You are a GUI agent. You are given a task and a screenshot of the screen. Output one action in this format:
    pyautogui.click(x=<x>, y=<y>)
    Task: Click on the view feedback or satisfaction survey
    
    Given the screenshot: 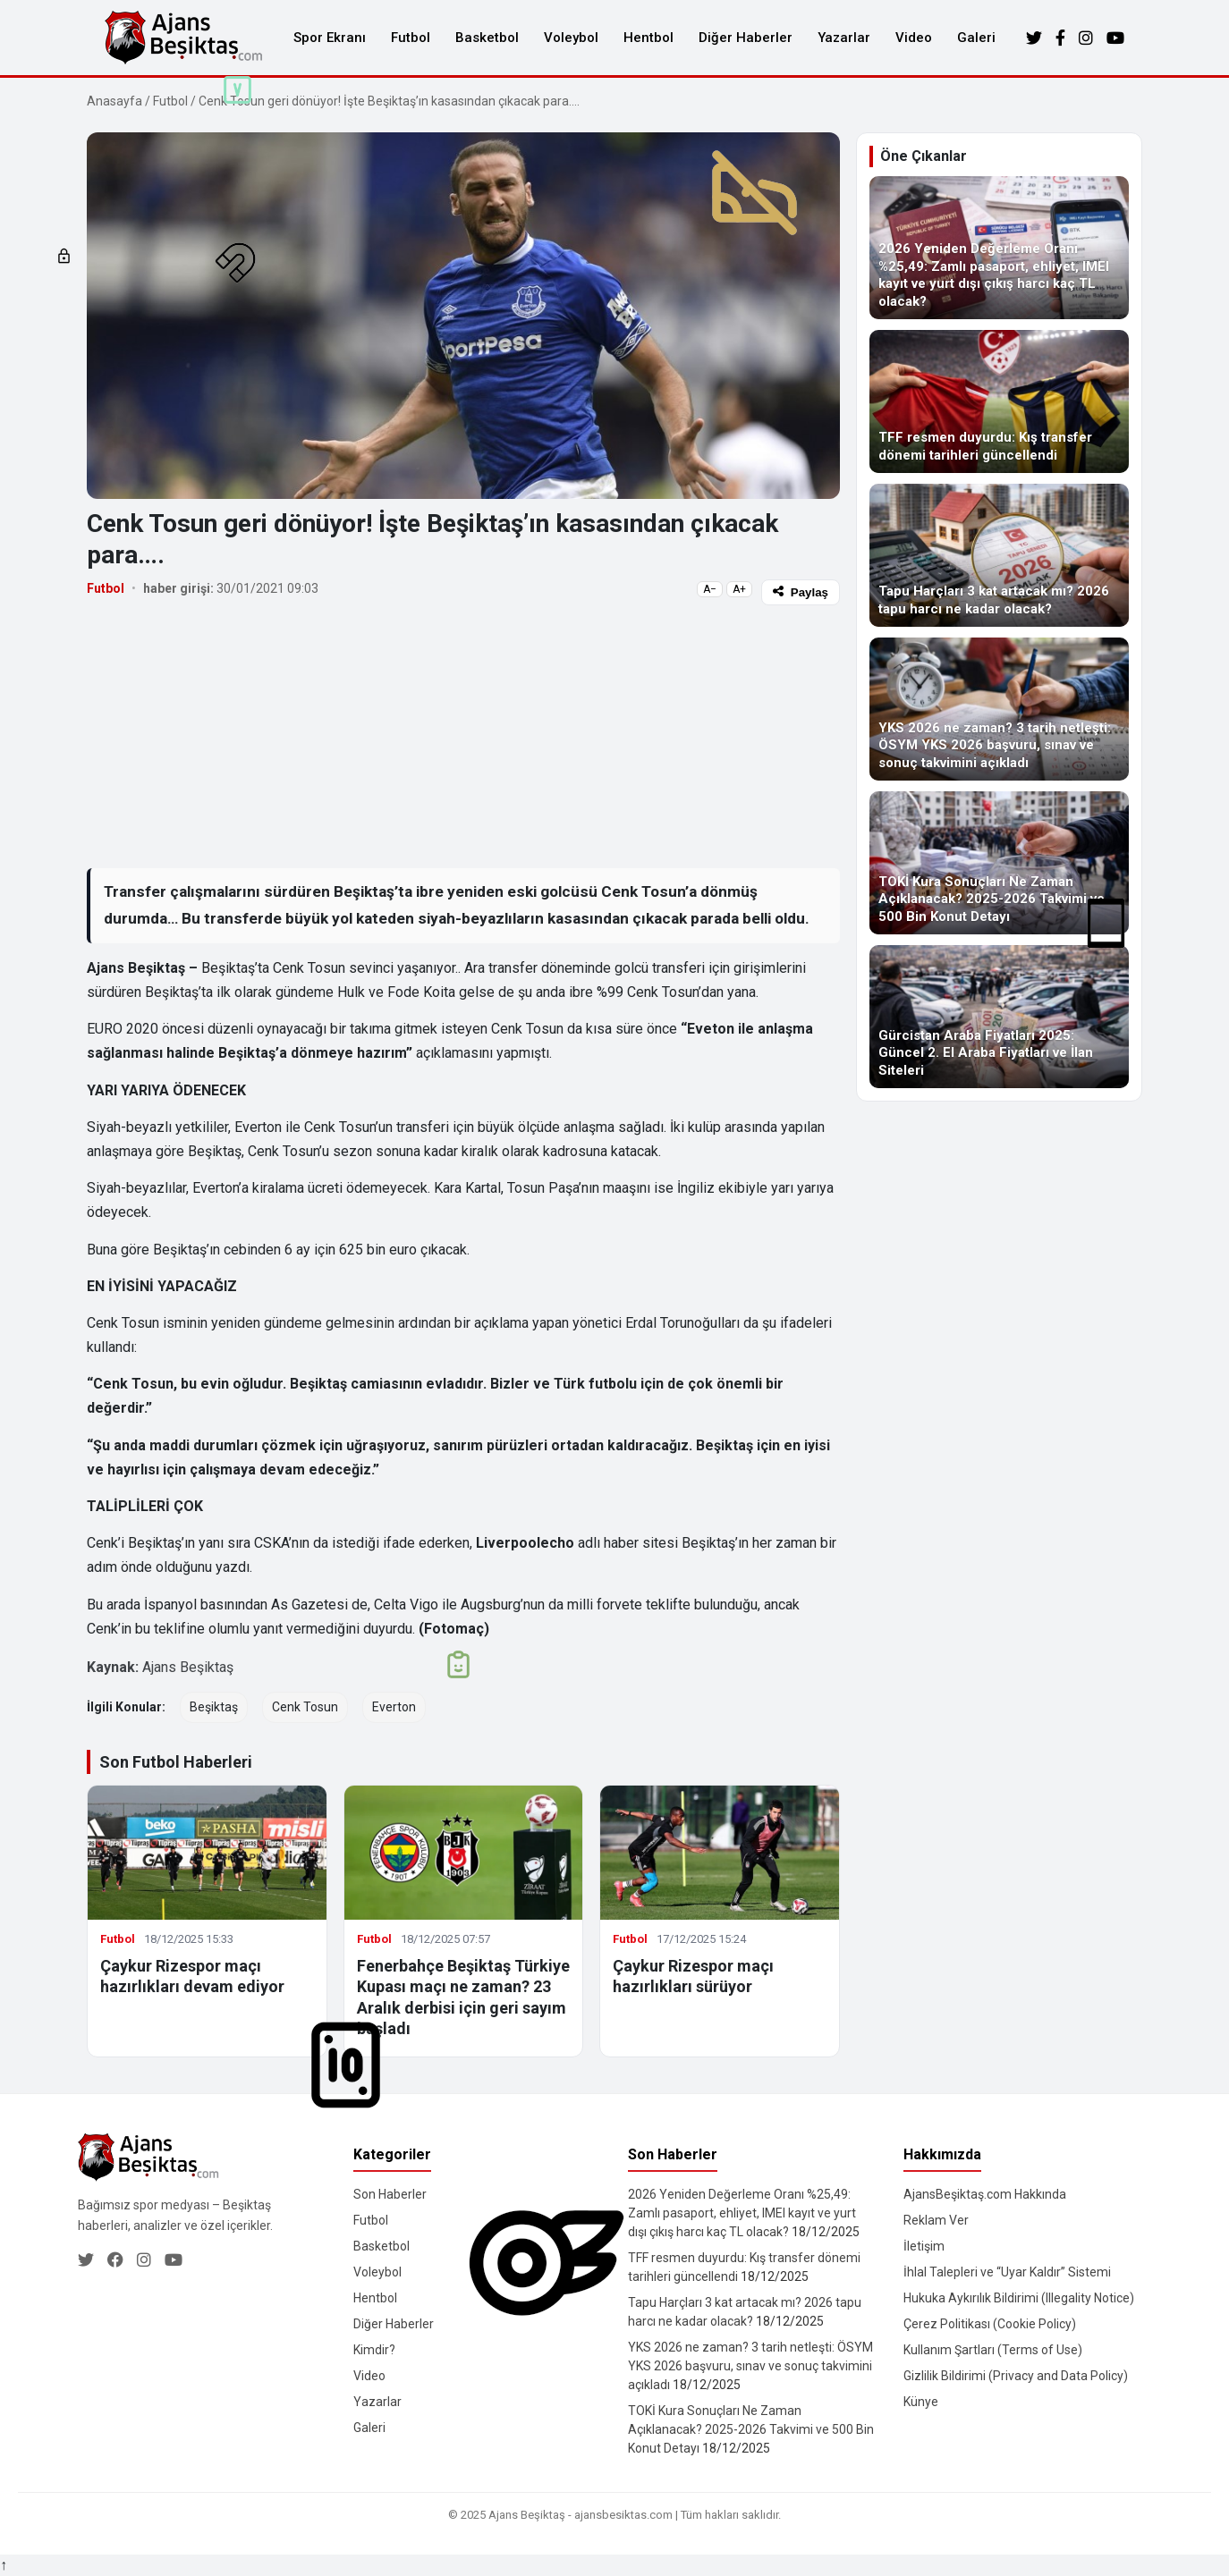 What is the action you would take?
    pyautogui.click(x=458, y=1664)
    